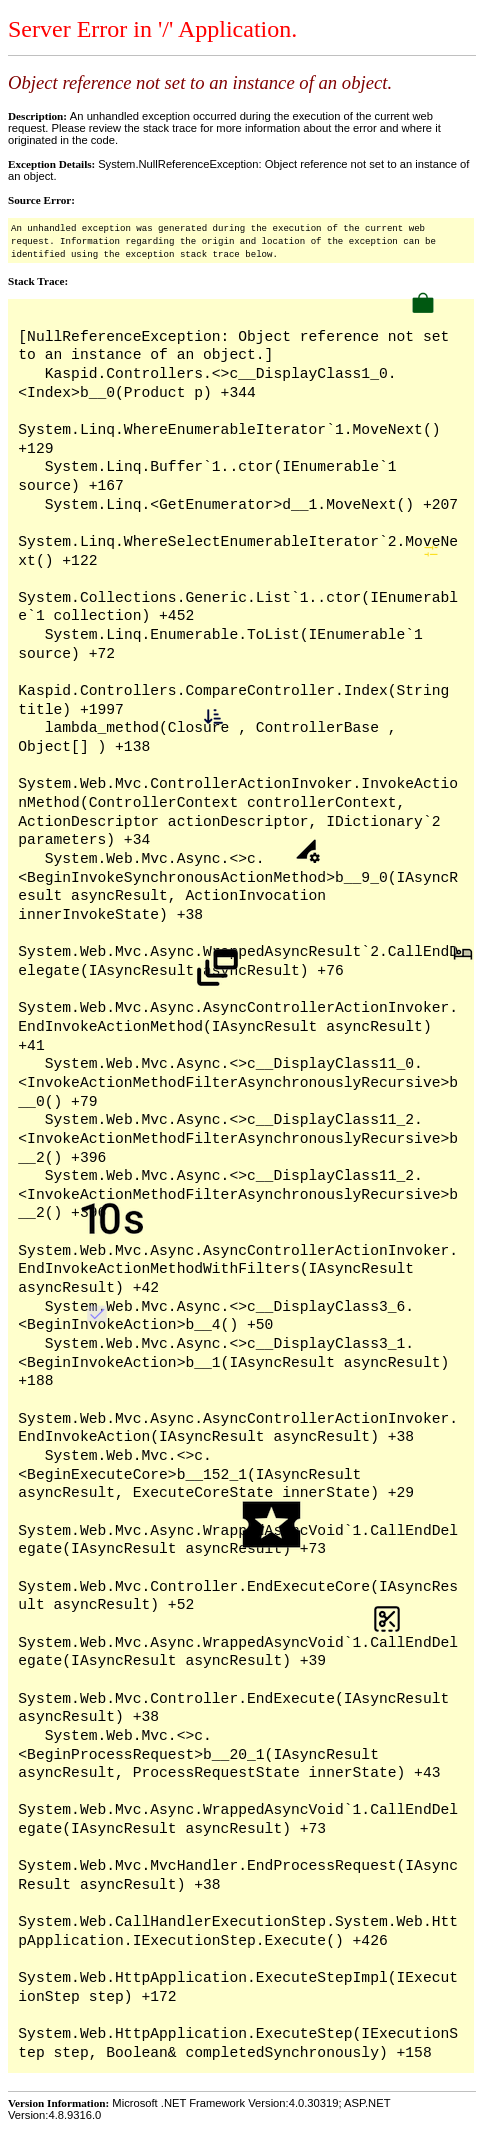  Describe the element at coordinates (97, 1314) in the screenshot. I see `confirm or submit an action` at that location.